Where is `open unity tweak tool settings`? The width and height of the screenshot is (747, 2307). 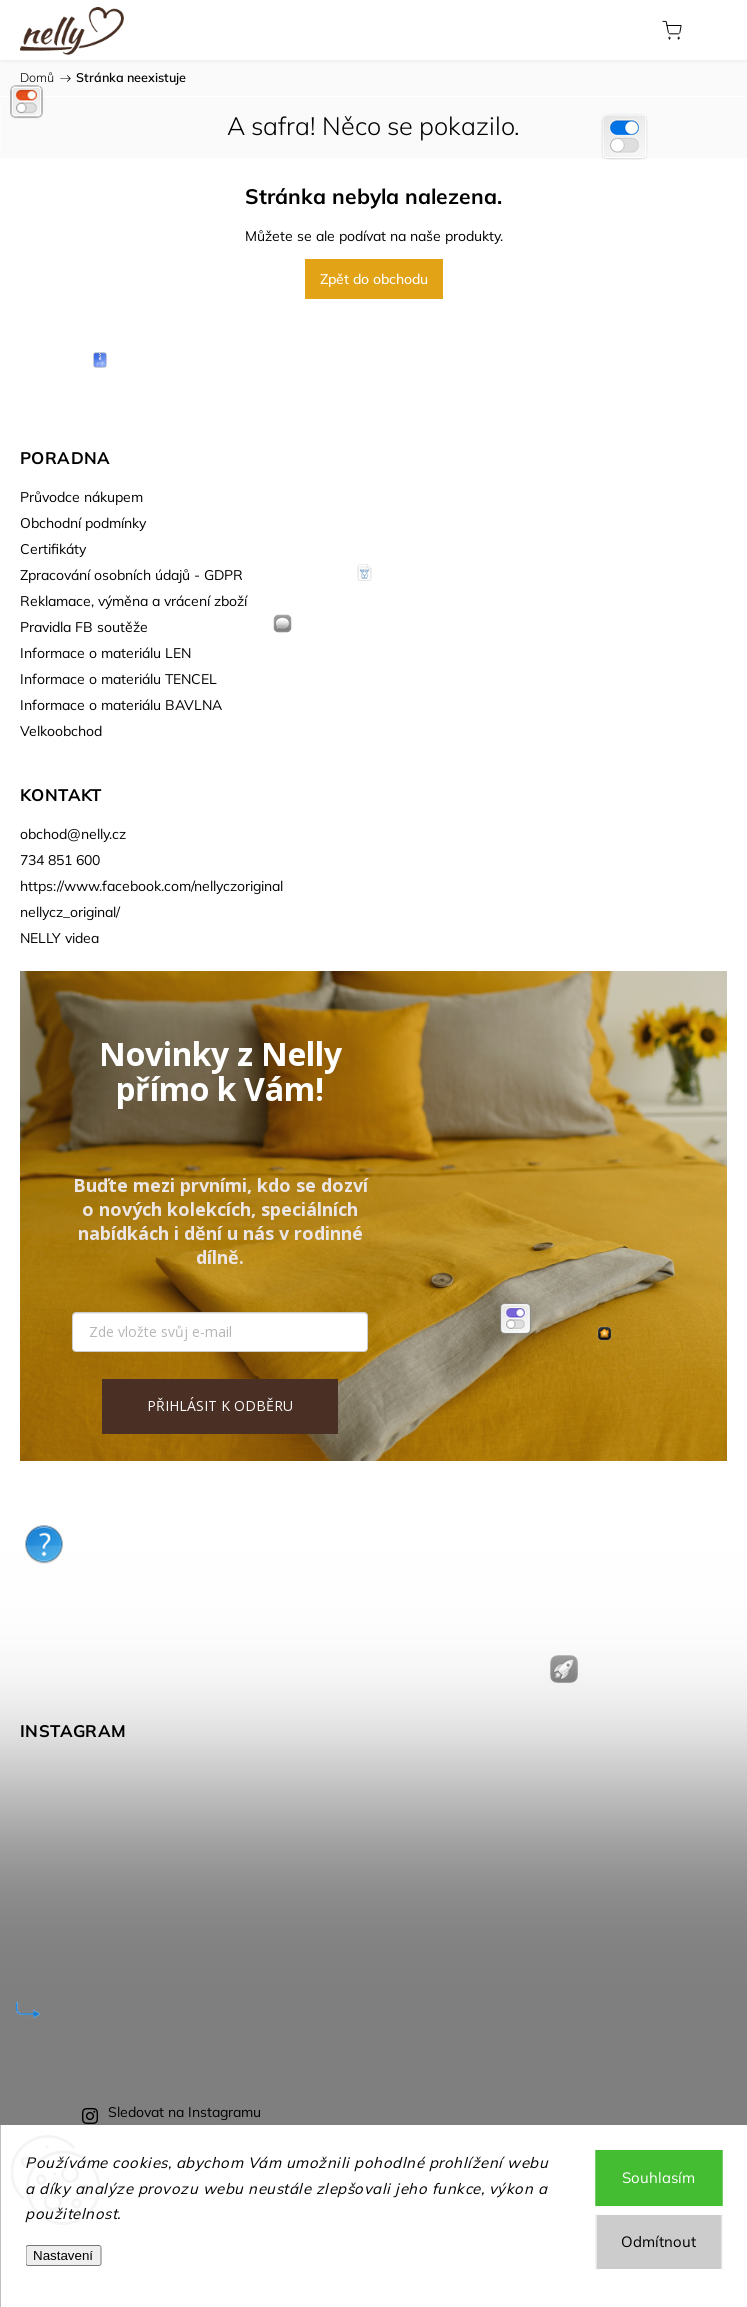
open unity tweak tool settings is located at coordinates (515, 1318).